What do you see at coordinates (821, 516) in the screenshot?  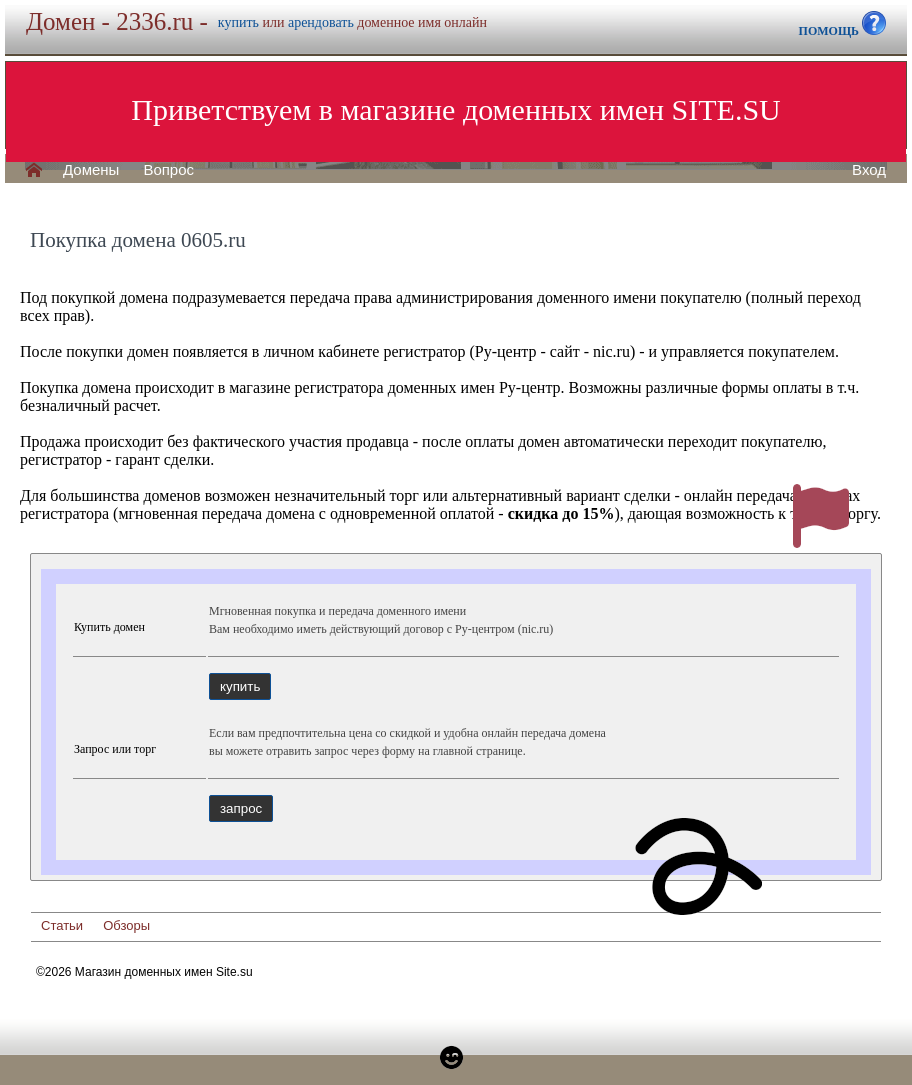 I see `flag or report content` at bounding box center [821, 516].